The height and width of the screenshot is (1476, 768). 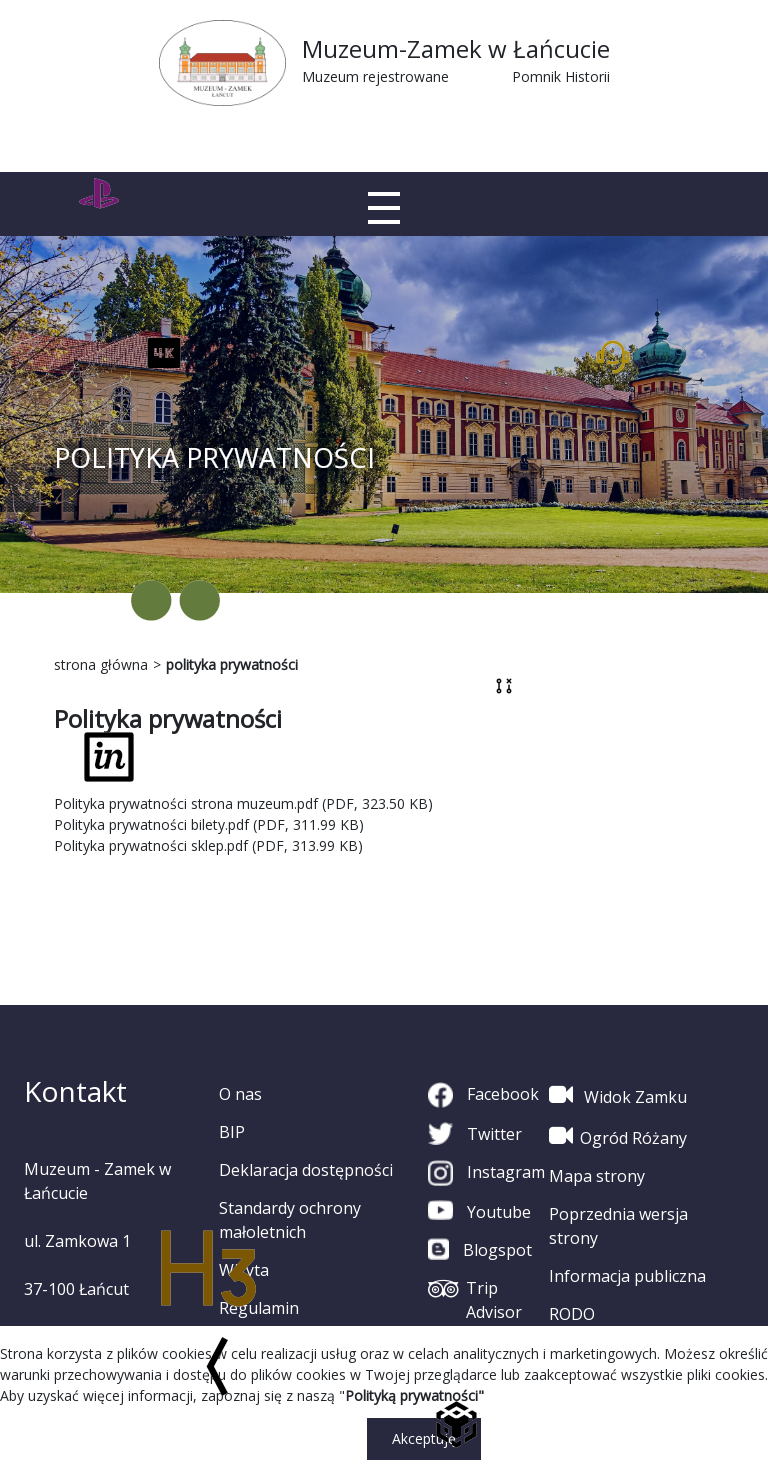 What do you see at coordinates (109, 757) in the screenshot?
I see `open InVision app` at bounding box center [109, 757].